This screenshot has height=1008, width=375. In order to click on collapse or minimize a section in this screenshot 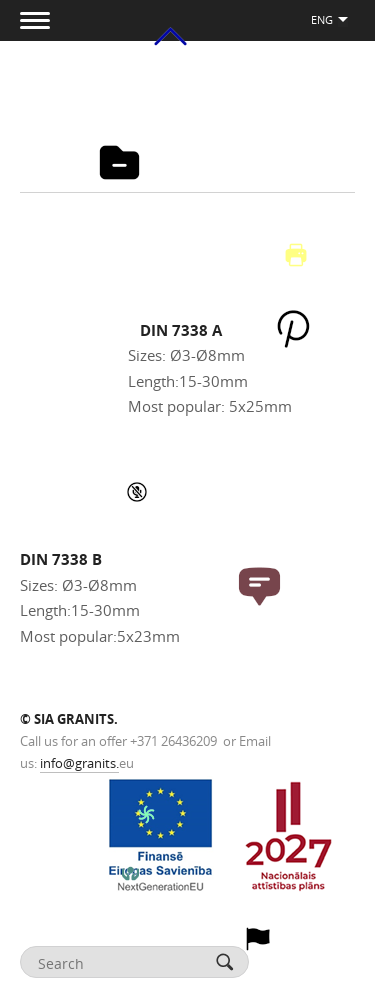, I will do `click(170, 36)`.